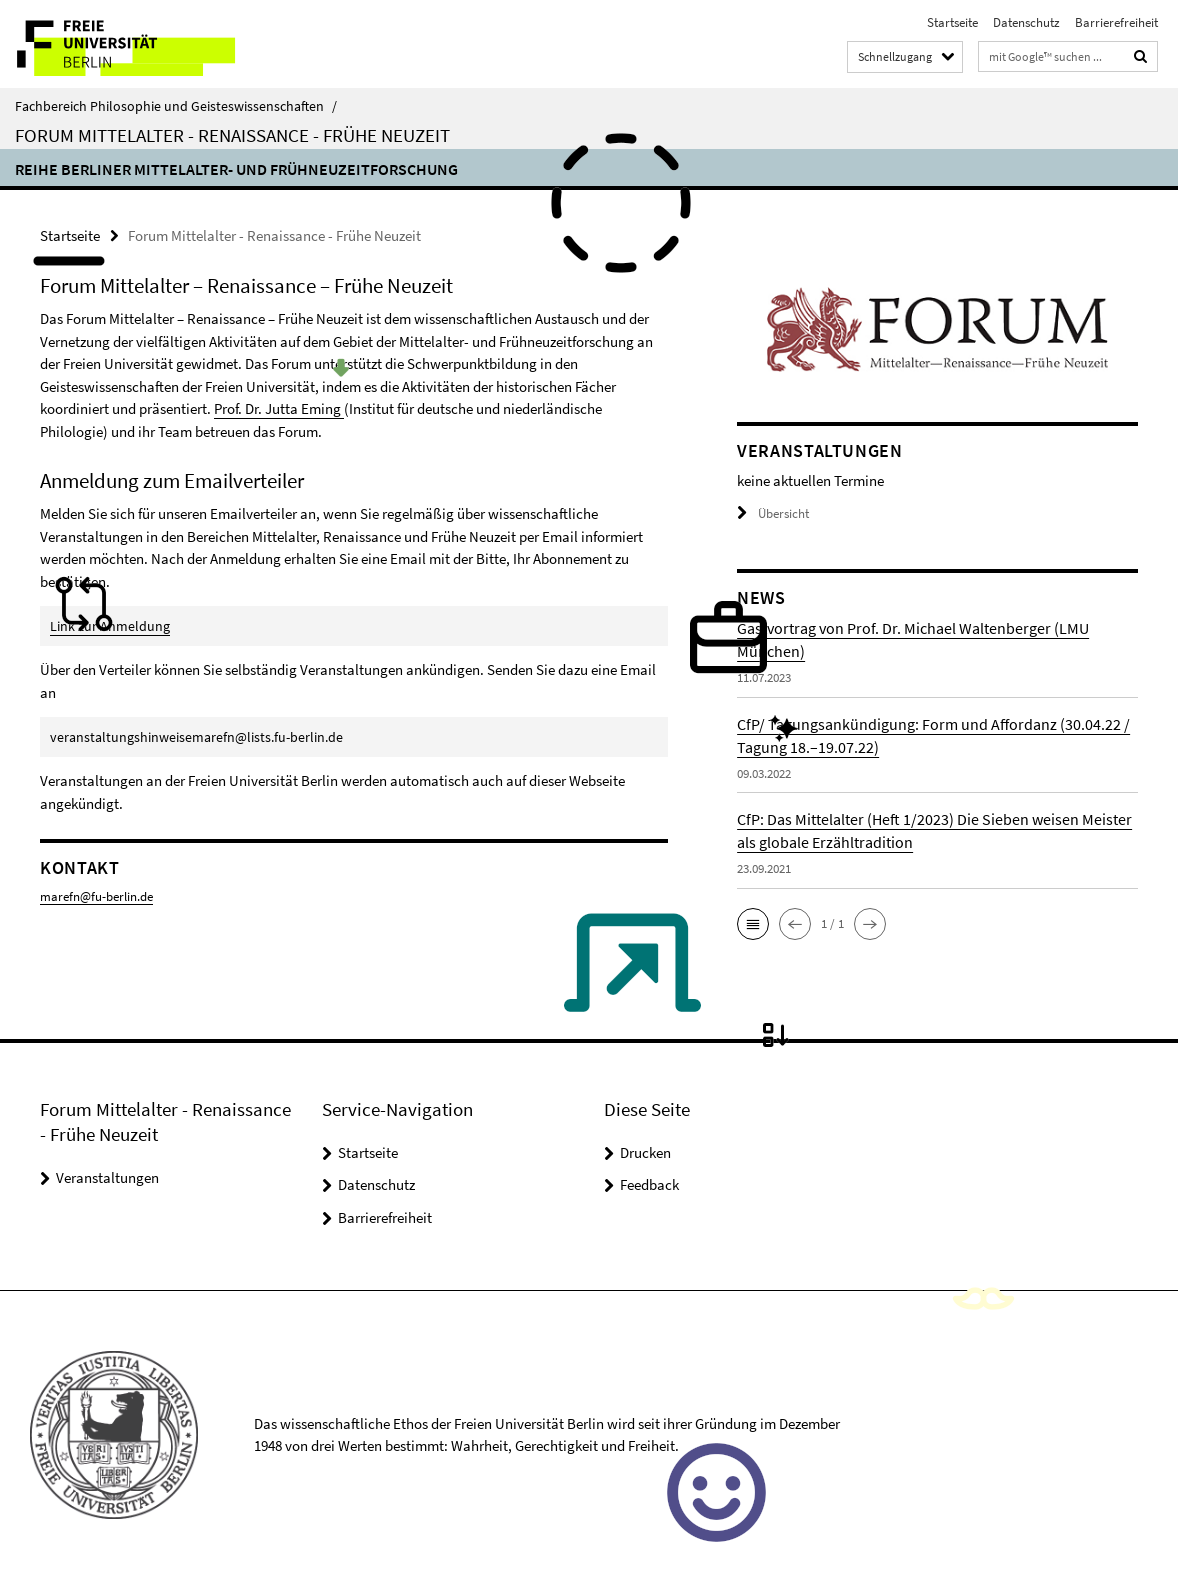 This screenshot has width=1178, height=1579. What do you see at coordinates (70, 262) in the screenshot?
I see `collapse or minimize a section` at bounding box center [70, 262].